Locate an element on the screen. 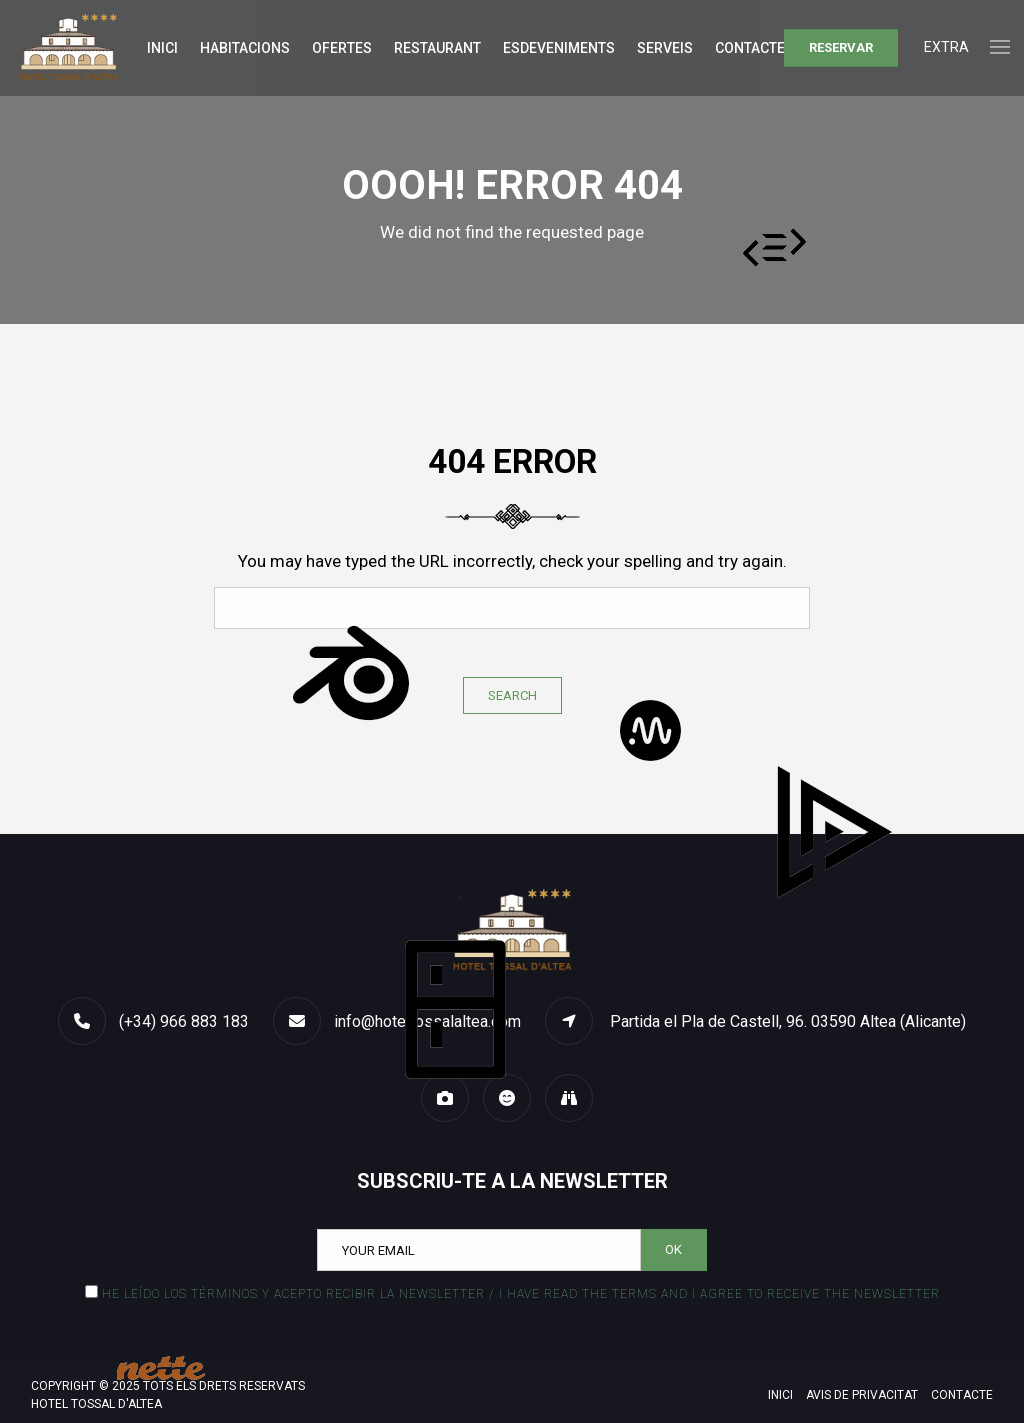 This screenshot has height=1423, width=1024. purescript programming language logo is located at coordinates (774, 247).